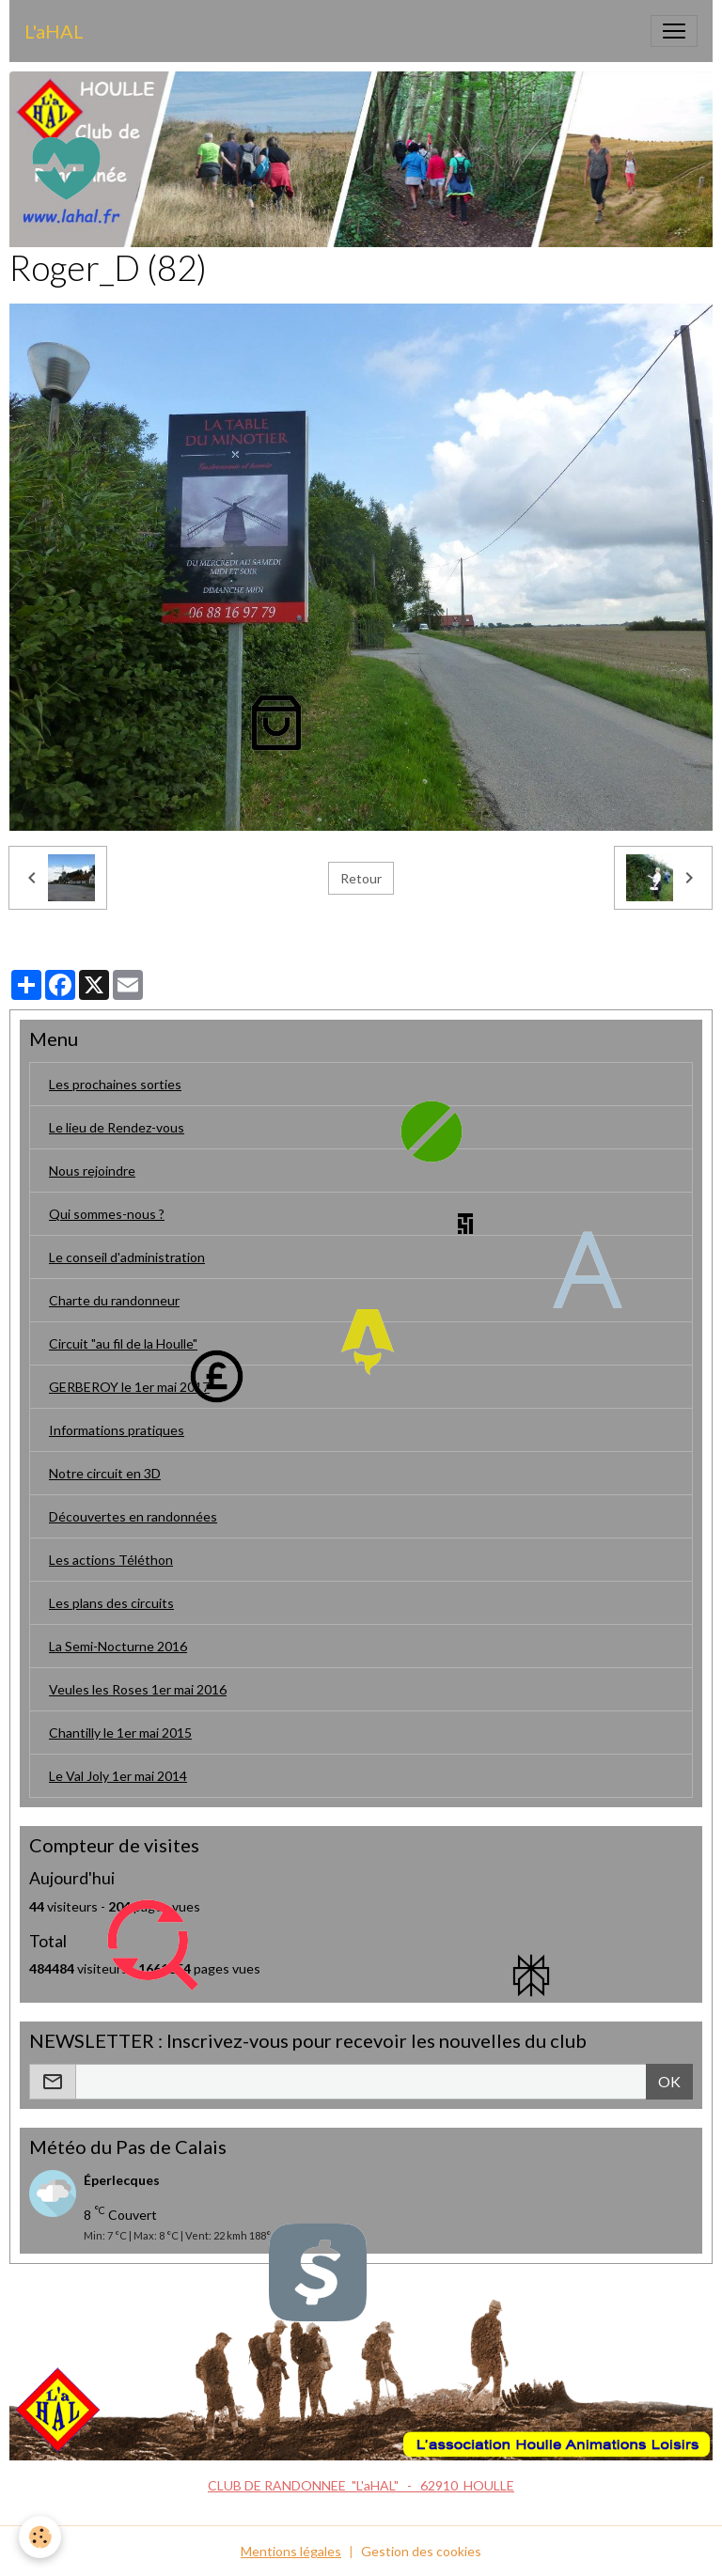  Describe the element at coordinates (216, 1376) in the screenshot. I see `view balance in british pounds` at that location.